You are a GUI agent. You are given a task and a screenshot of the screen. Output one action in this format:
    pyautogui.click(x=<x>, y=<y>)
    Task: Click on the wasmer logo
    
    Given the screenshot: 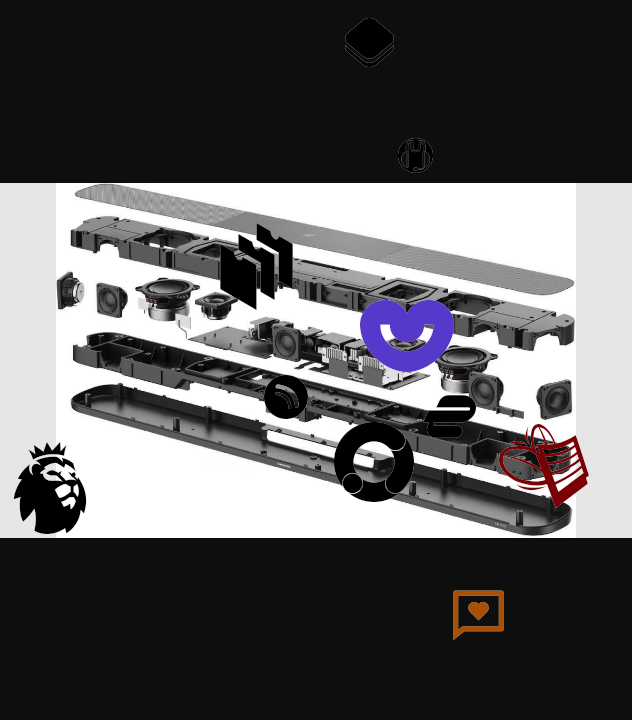 What is the action you would take?
    pyautogui.click(x=256, y=266)
    